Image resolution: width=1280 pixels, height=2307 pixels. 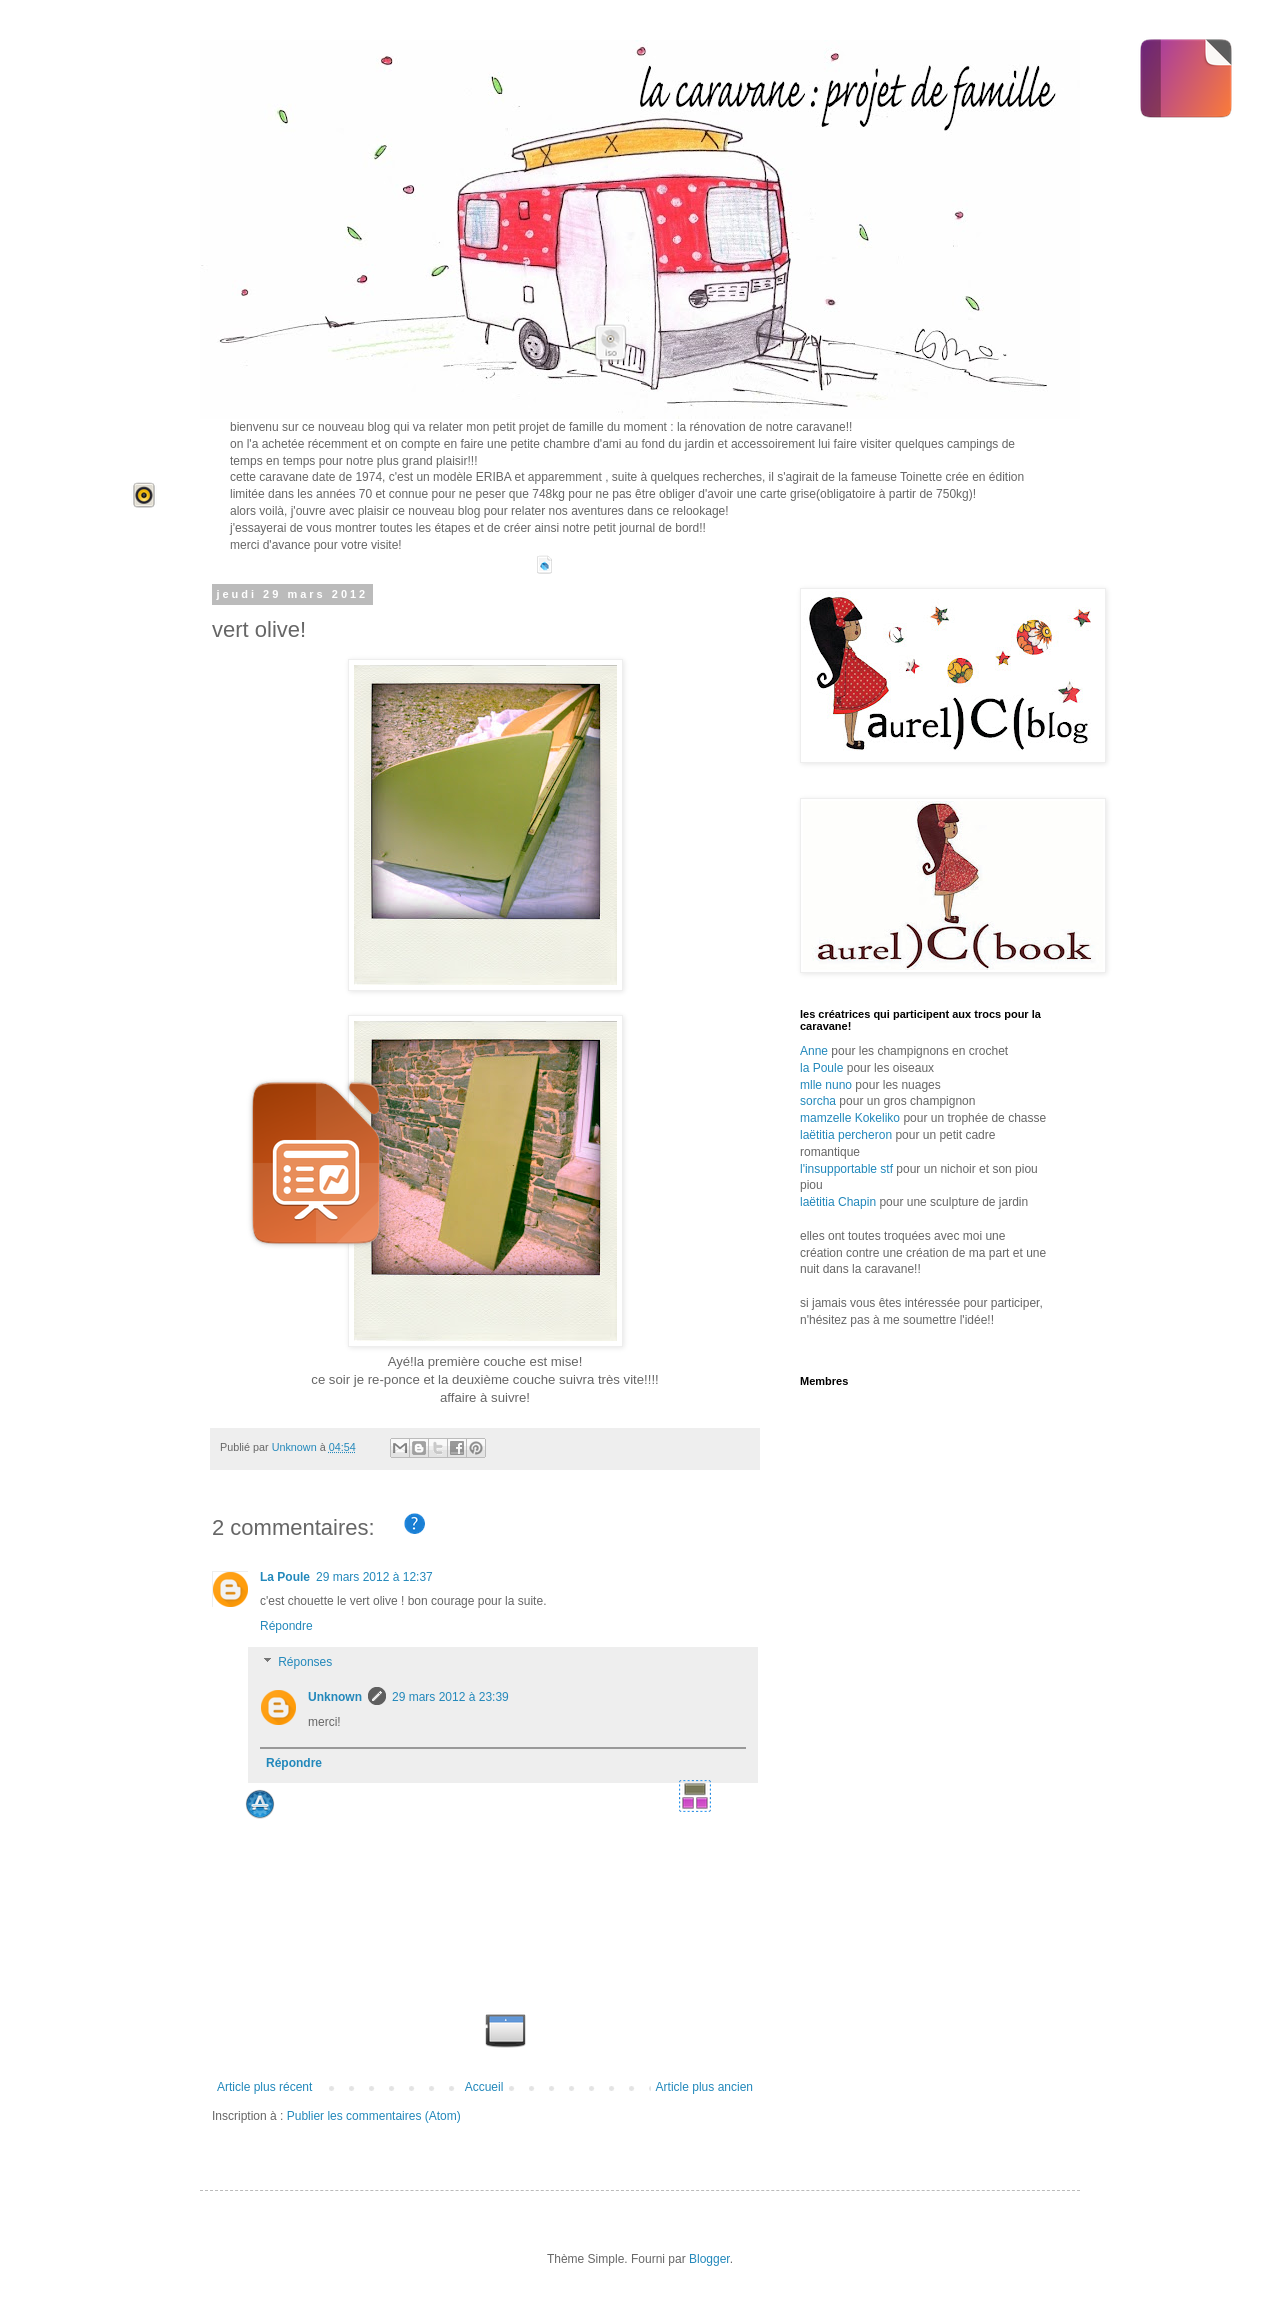 What do you see at coordinates (505, 2030) in the screenshot?
I see `open adobe xd application` at bounding box center [505, 2030].